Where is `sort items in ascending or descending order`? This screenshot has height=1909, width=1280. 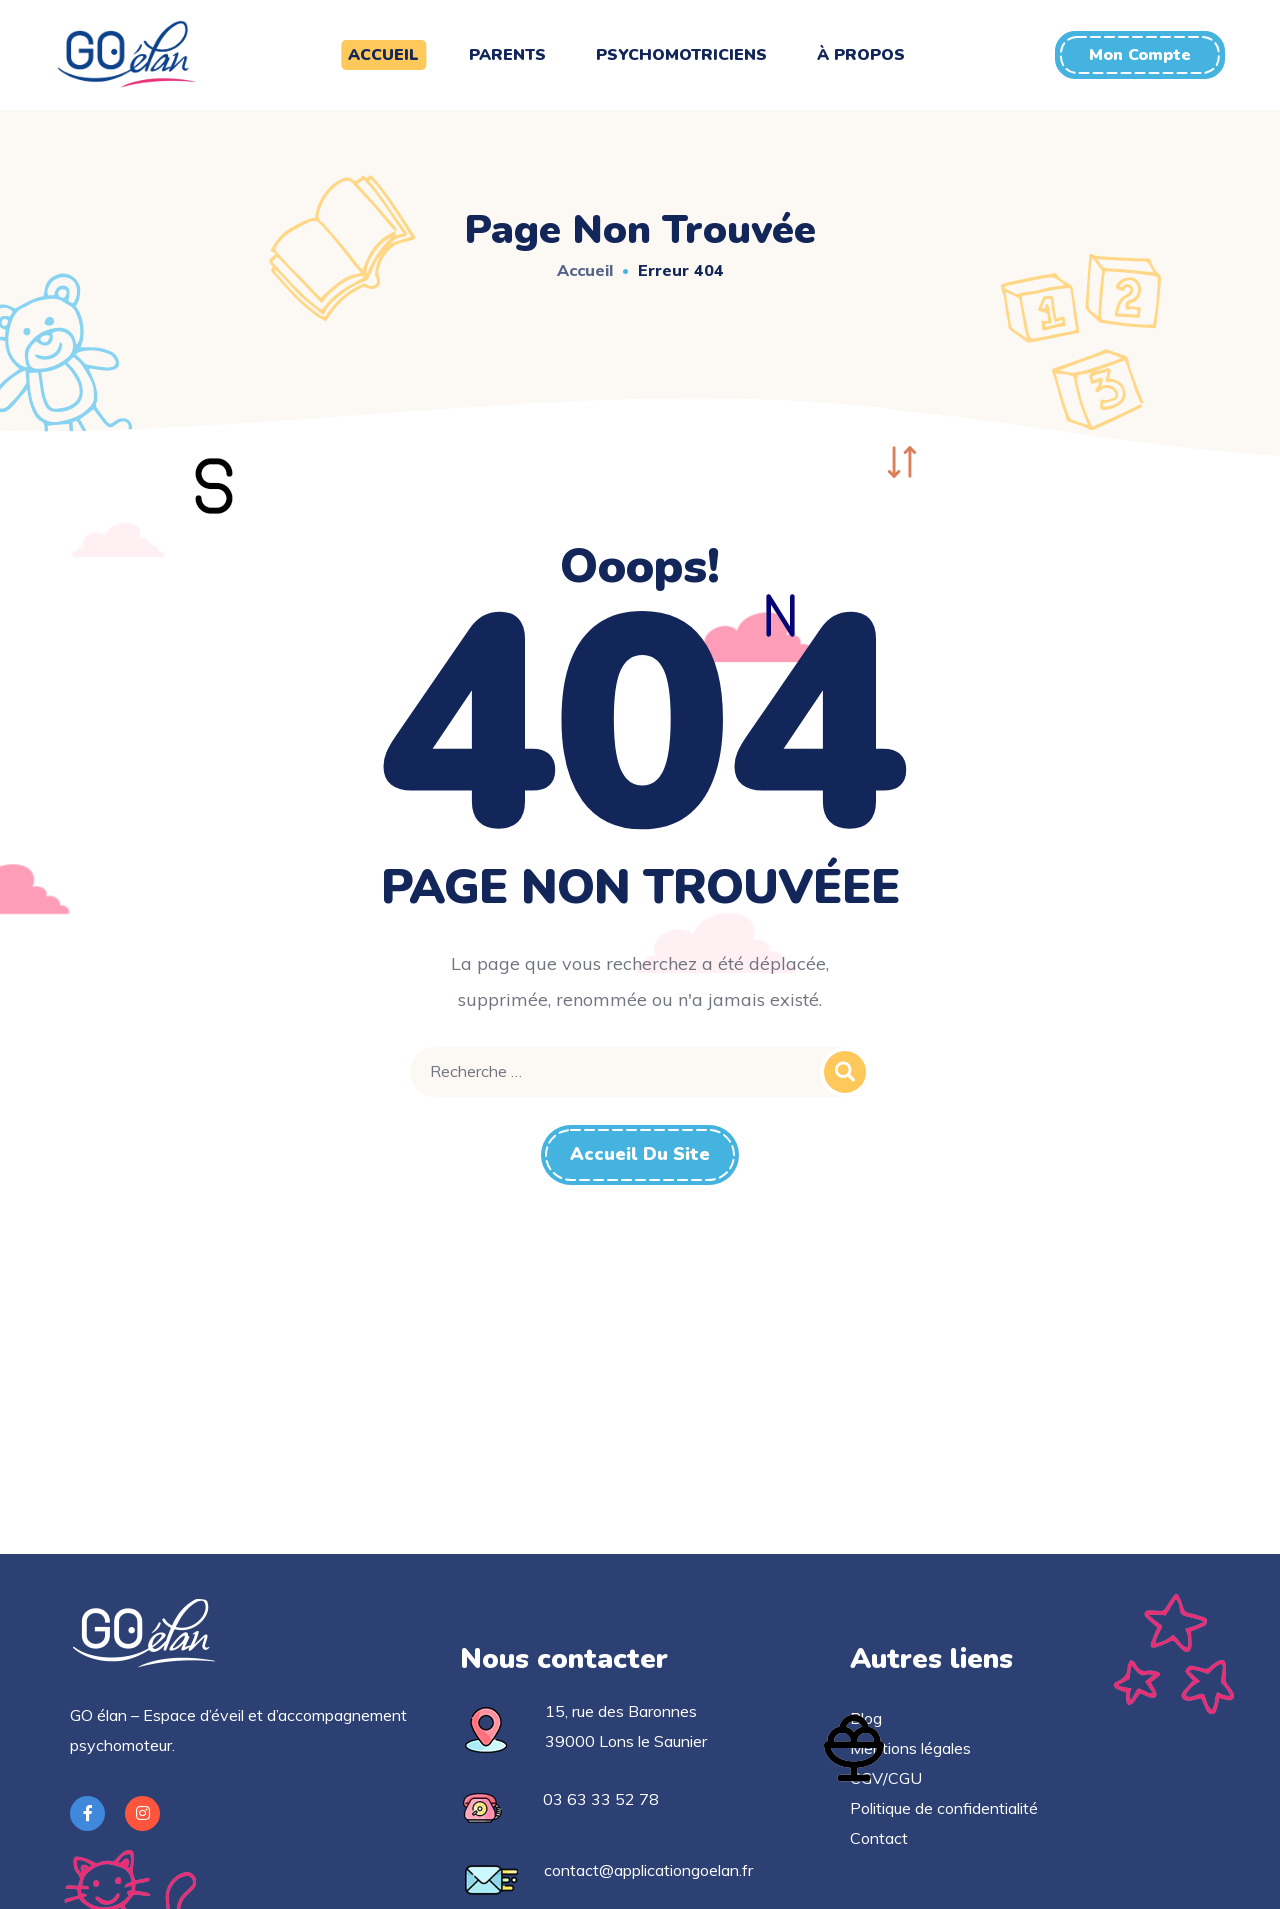 sort items in ascending or descending order is located at coordinates (902, 462).